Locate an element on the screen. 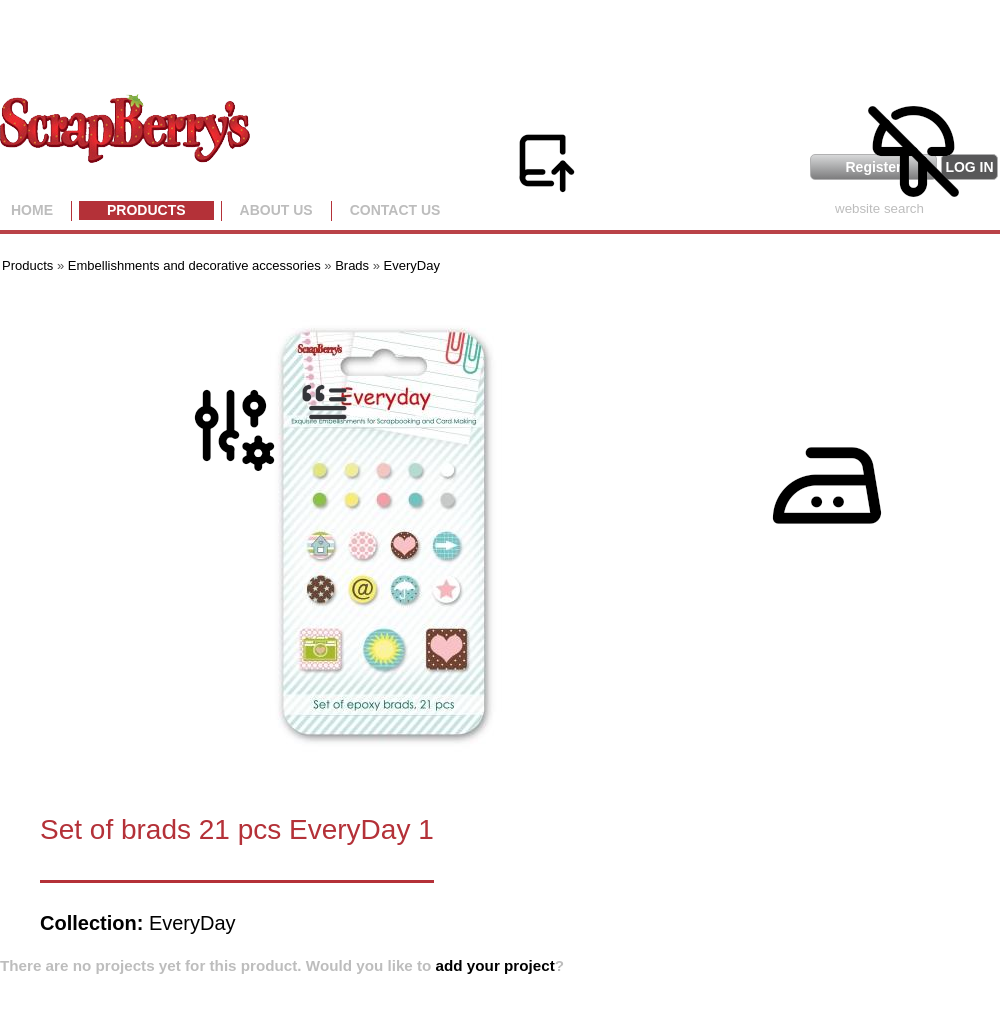 The image size is (1000, 1019). insert a blockquote is located at coordinates (324, 401).